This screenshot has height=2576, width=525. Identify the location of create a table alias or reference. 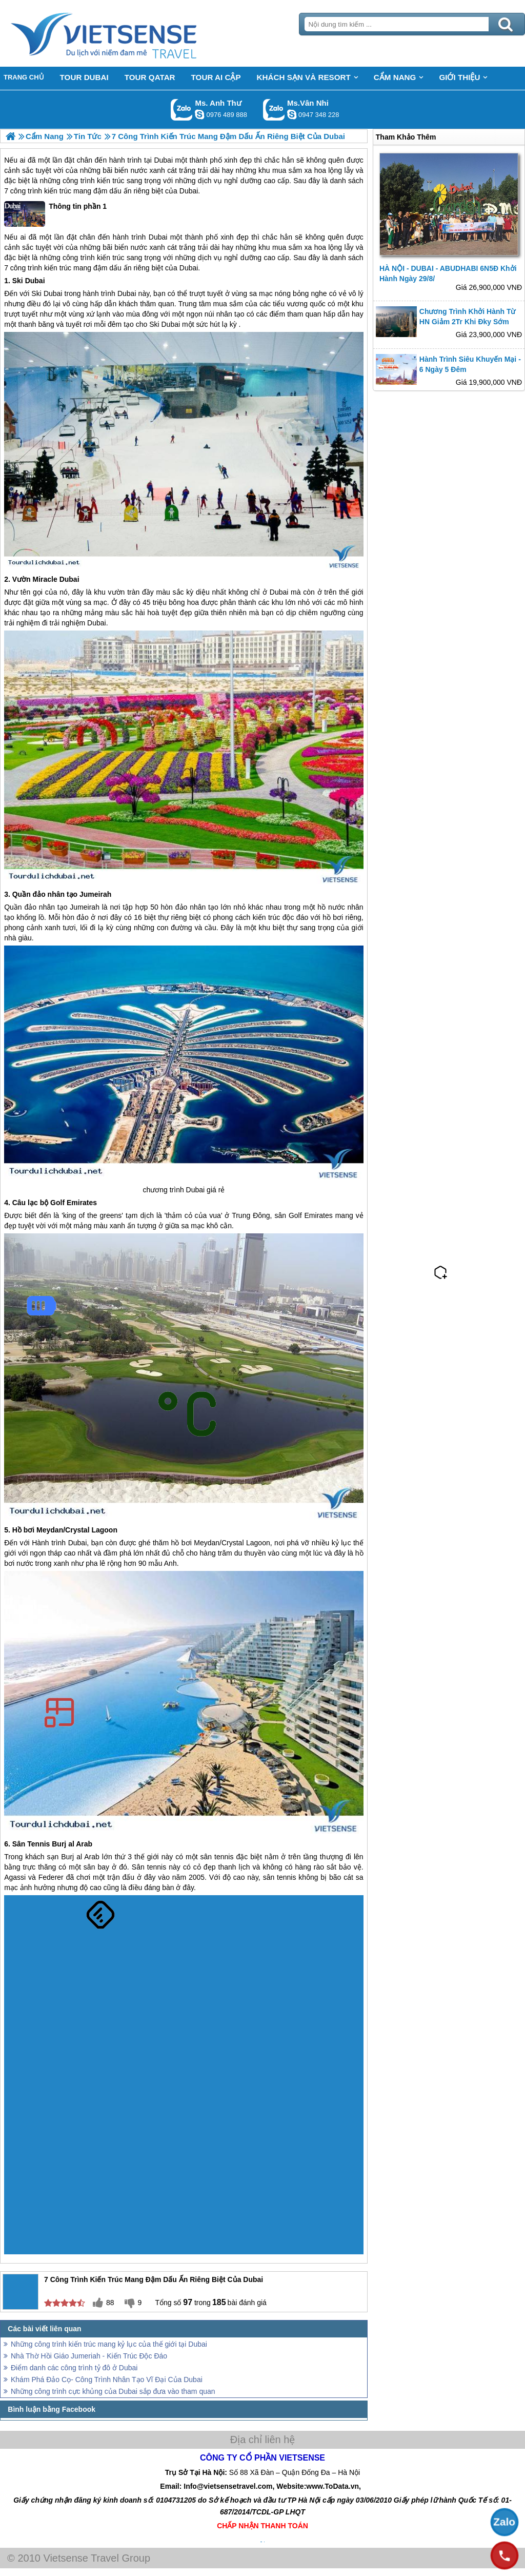
(60, 1712).